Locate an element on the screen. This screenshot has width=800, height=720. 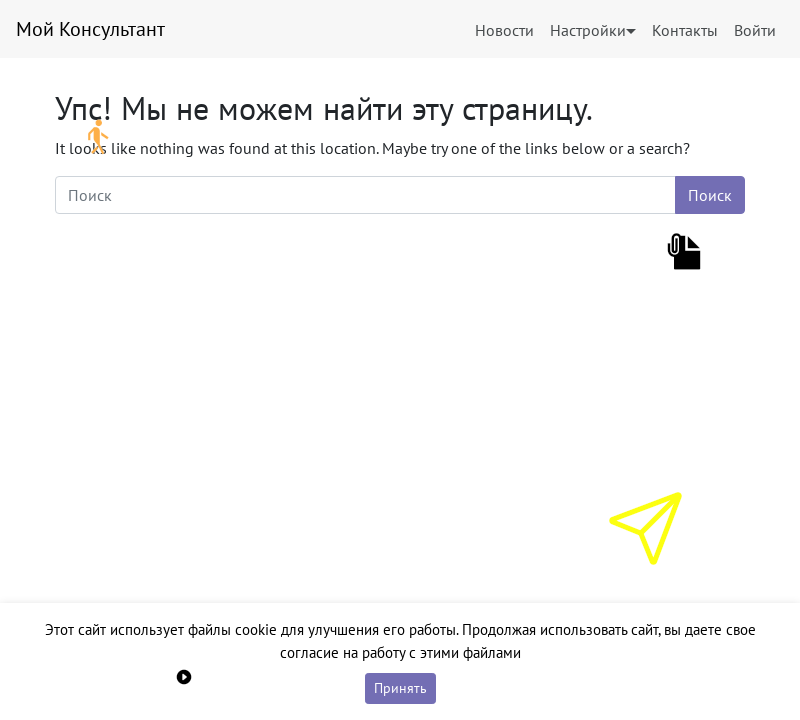
send a message is located at coordinates (645, 528).